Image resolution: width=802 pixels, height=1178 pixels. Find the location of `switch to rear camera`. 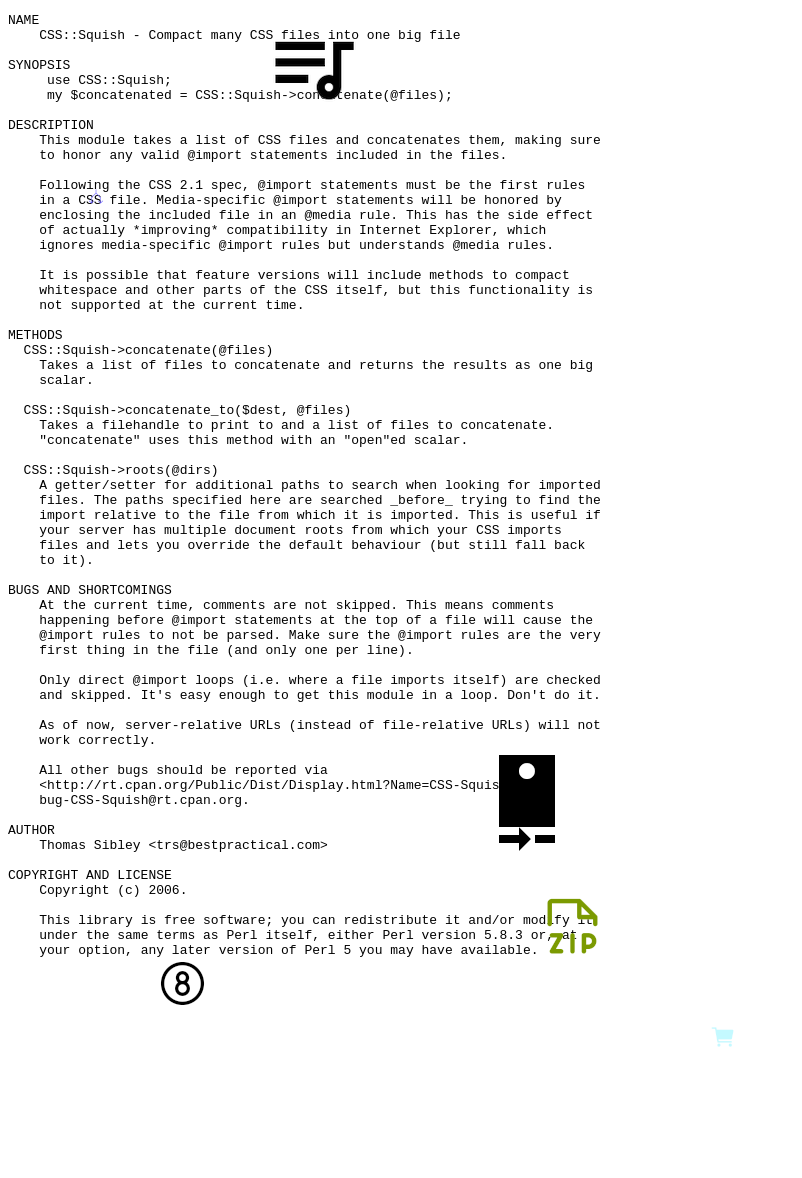

switch to rear camera is located at coordinates (527, 803).